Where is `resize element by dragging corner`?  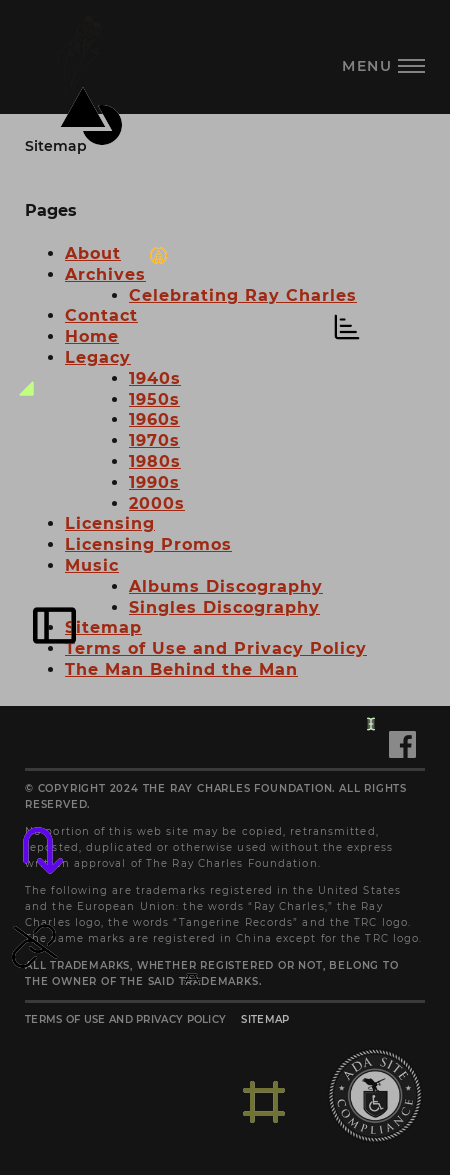
resize element by dragging corner is located at coordinates (27, 389).